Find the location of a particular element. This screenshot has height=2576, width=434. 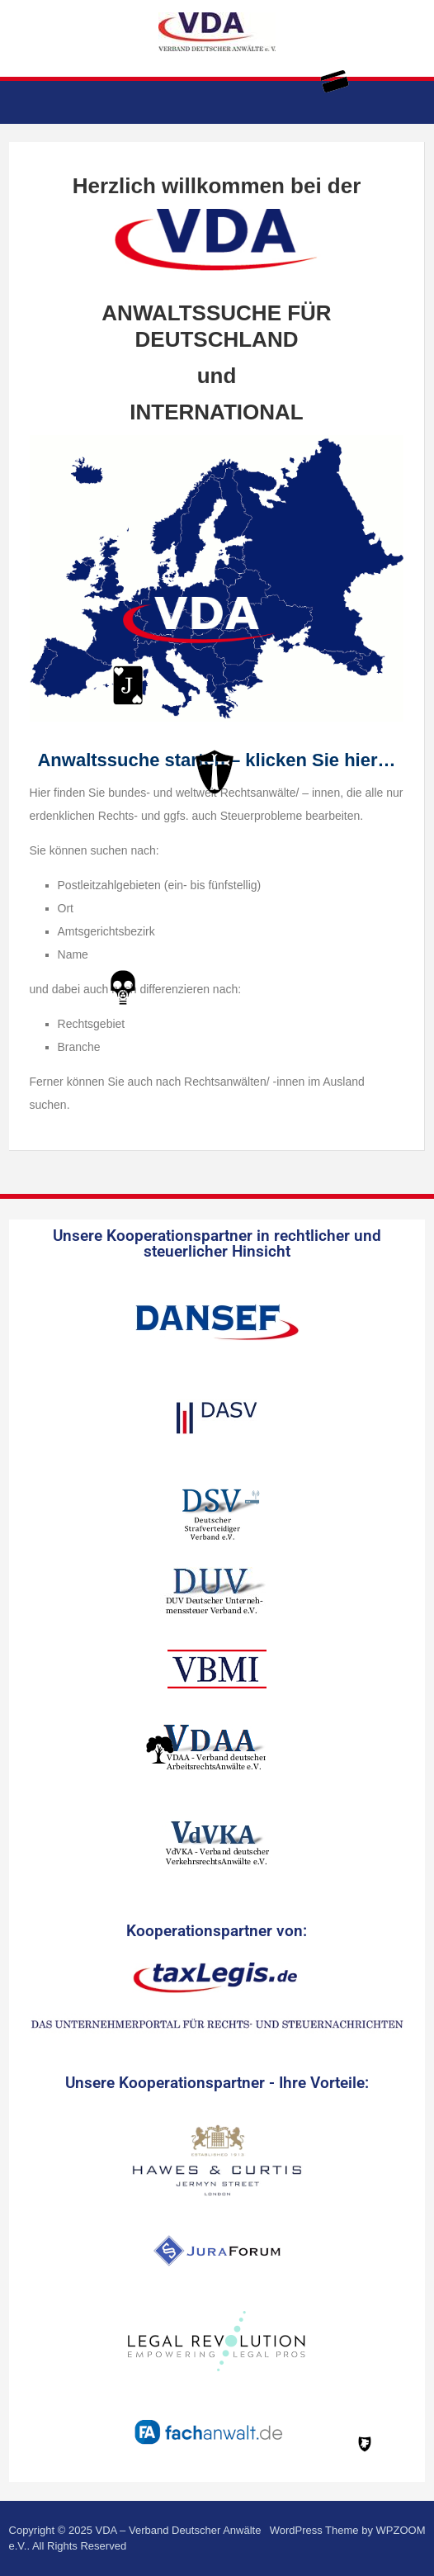

indicates hazardous environment or toxic area in game is located at coordinates (123, 987).